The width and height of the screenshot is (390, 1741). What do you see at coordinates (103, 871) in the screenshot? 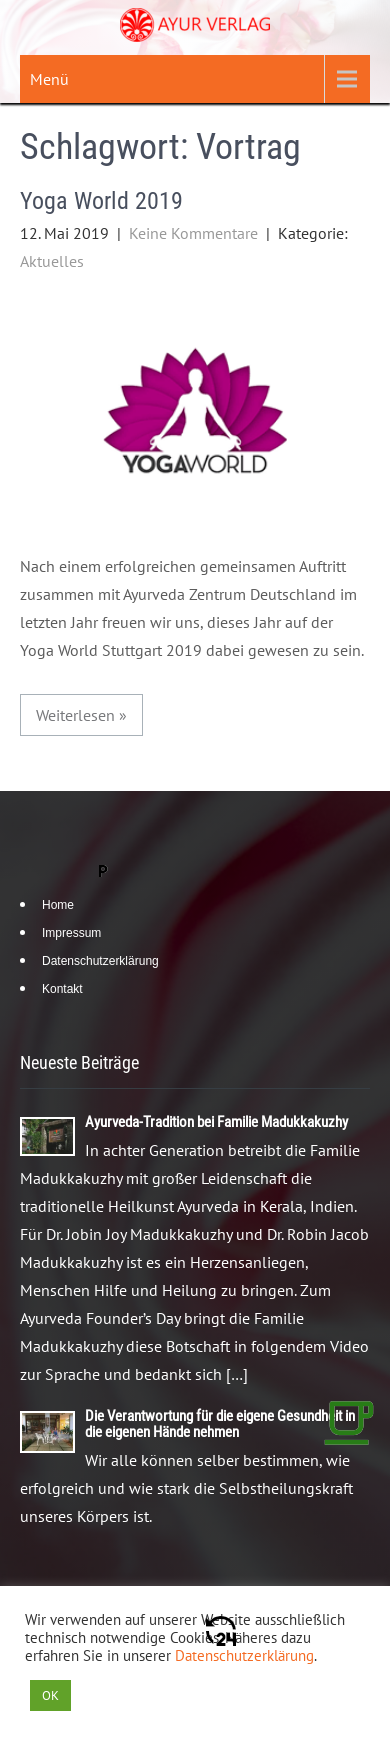
I see `indicates a parking area or facility` at bounding box center [103, 871].